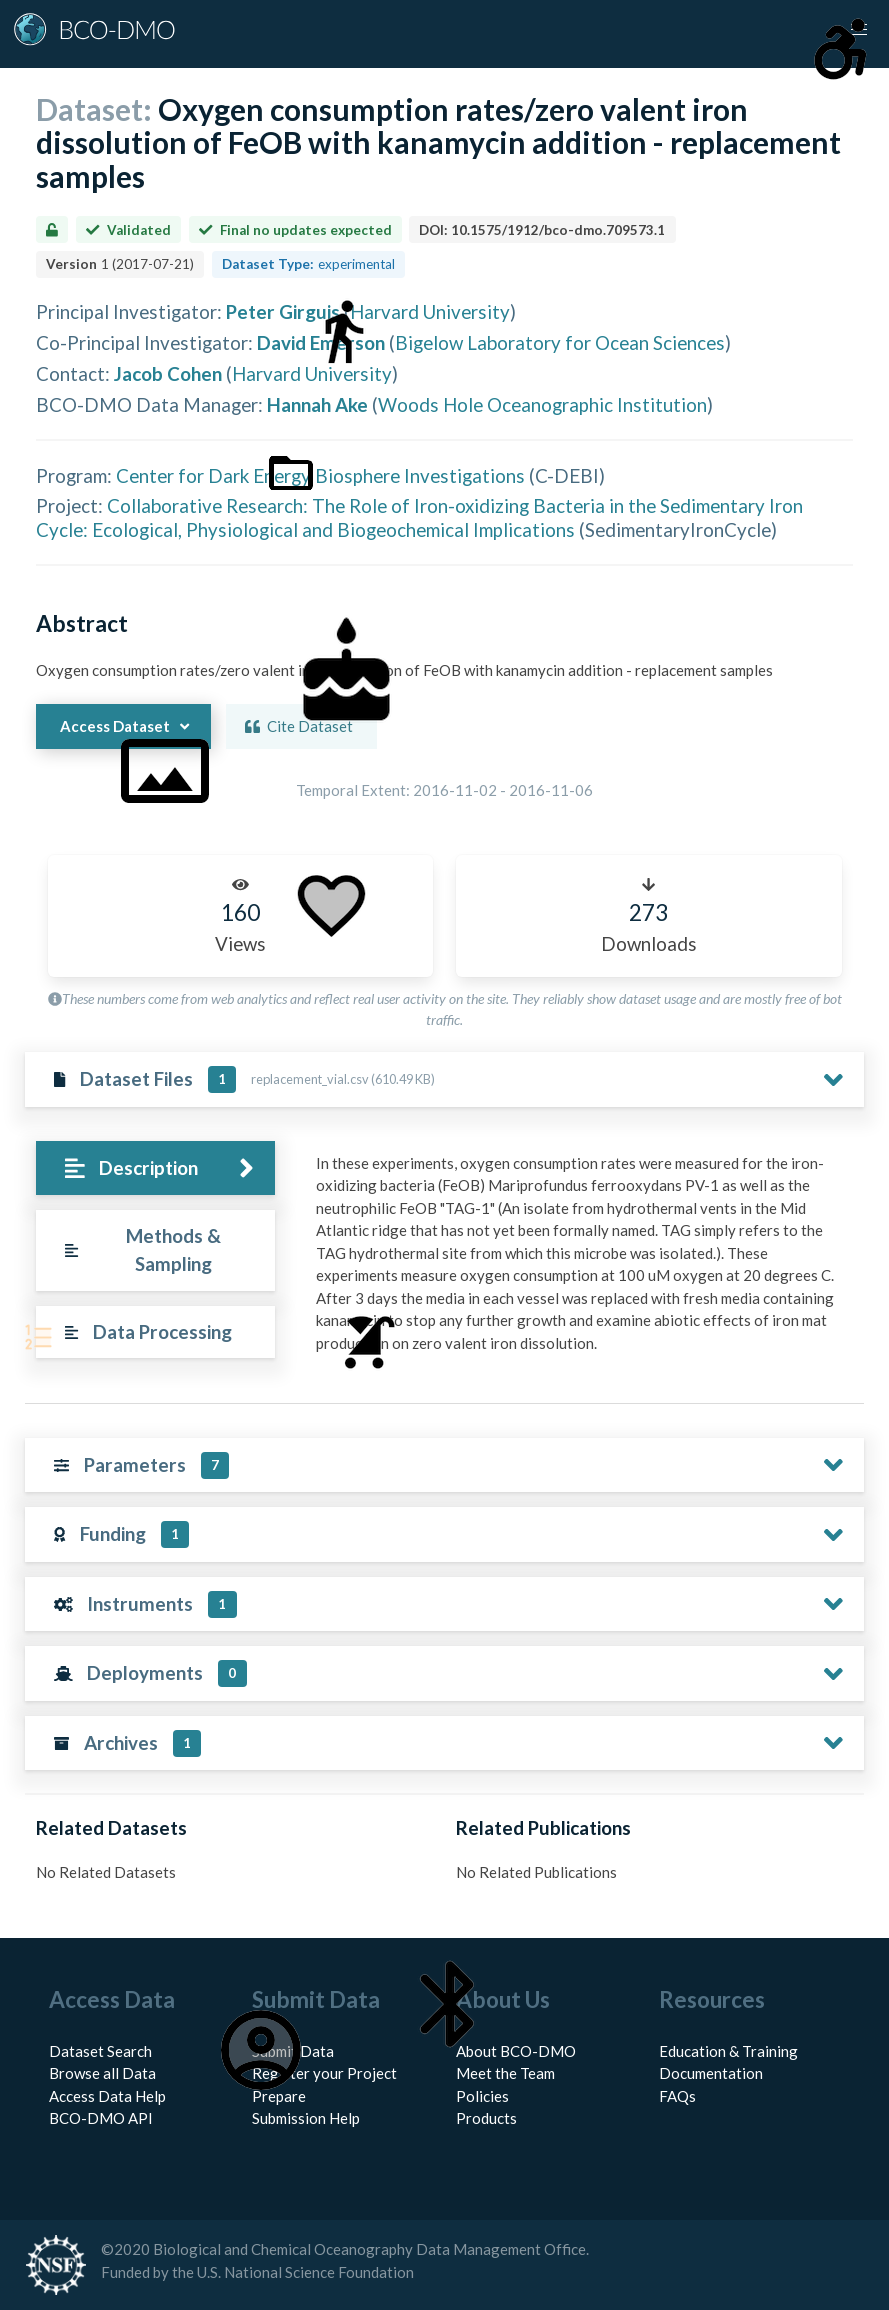 The height and width of the screenshot is (2310, 889). What do you see at coordinates (841, 49) in the screenshot?
I see `indicates wheelchair accessibility` at bounding box center [841, 49].